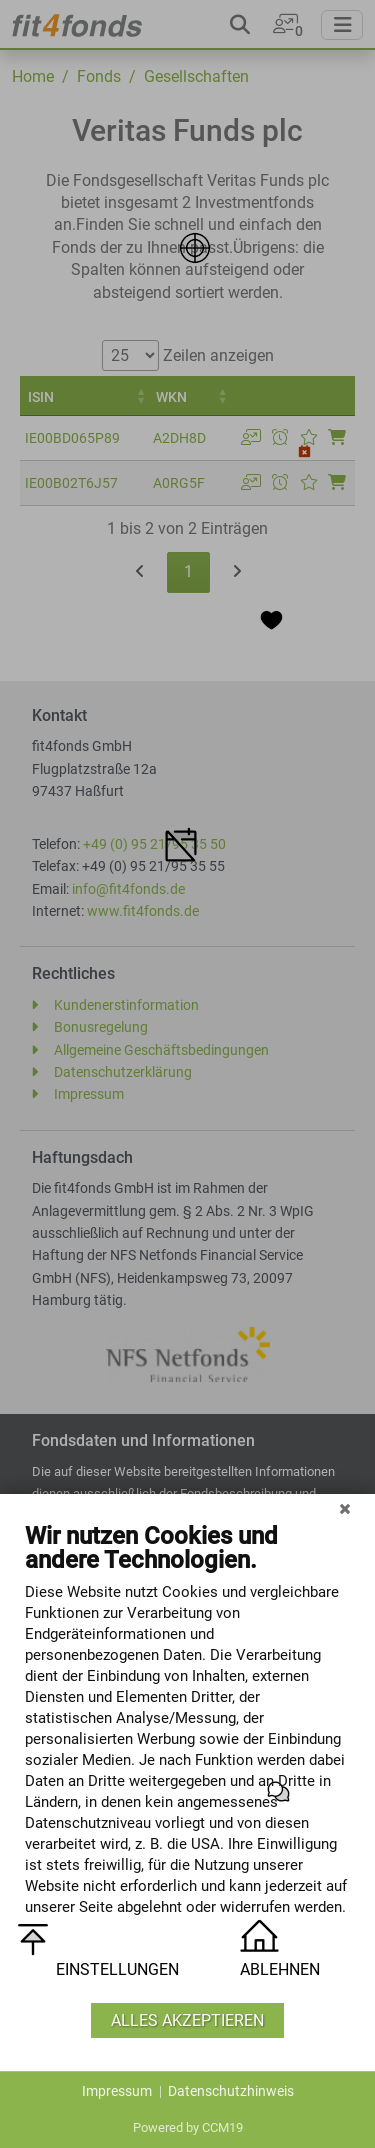 This screenshot has width=375, height=2148. I want to click on move item to top of list, so click(33, 1939).